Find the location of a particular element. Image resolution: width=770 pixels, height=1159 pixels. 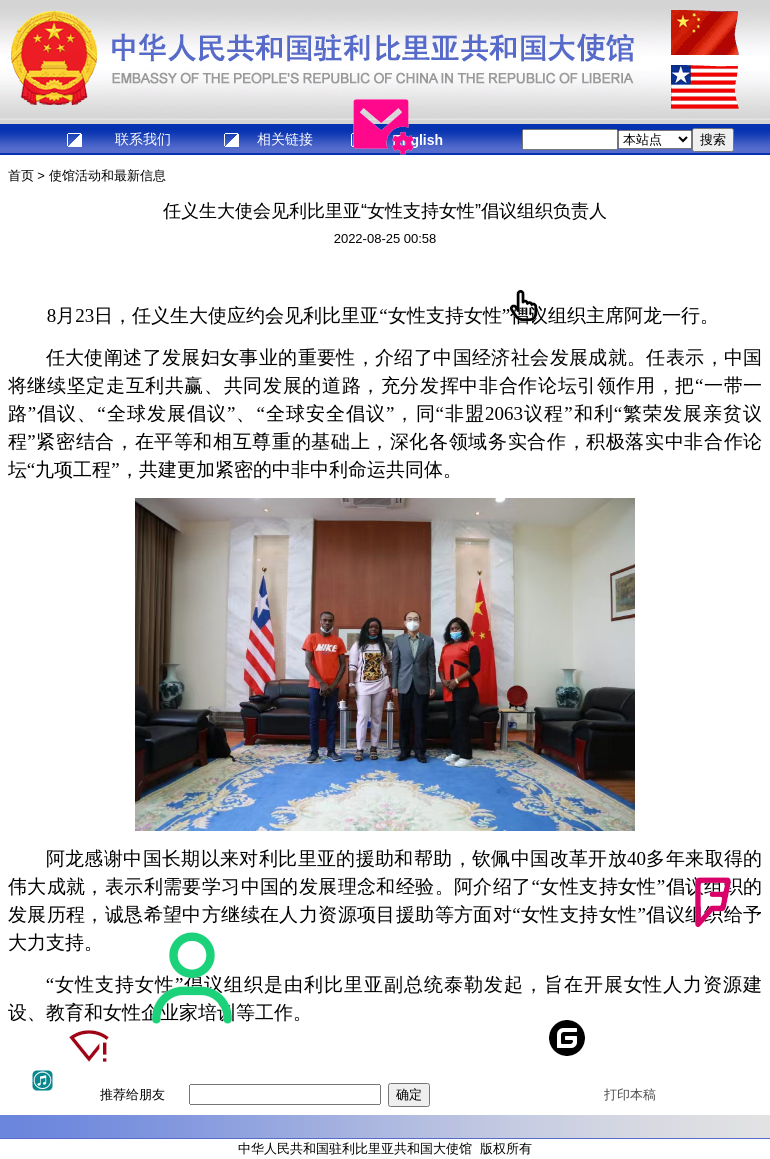

open foursquare app is located at coordinates (713, 902).